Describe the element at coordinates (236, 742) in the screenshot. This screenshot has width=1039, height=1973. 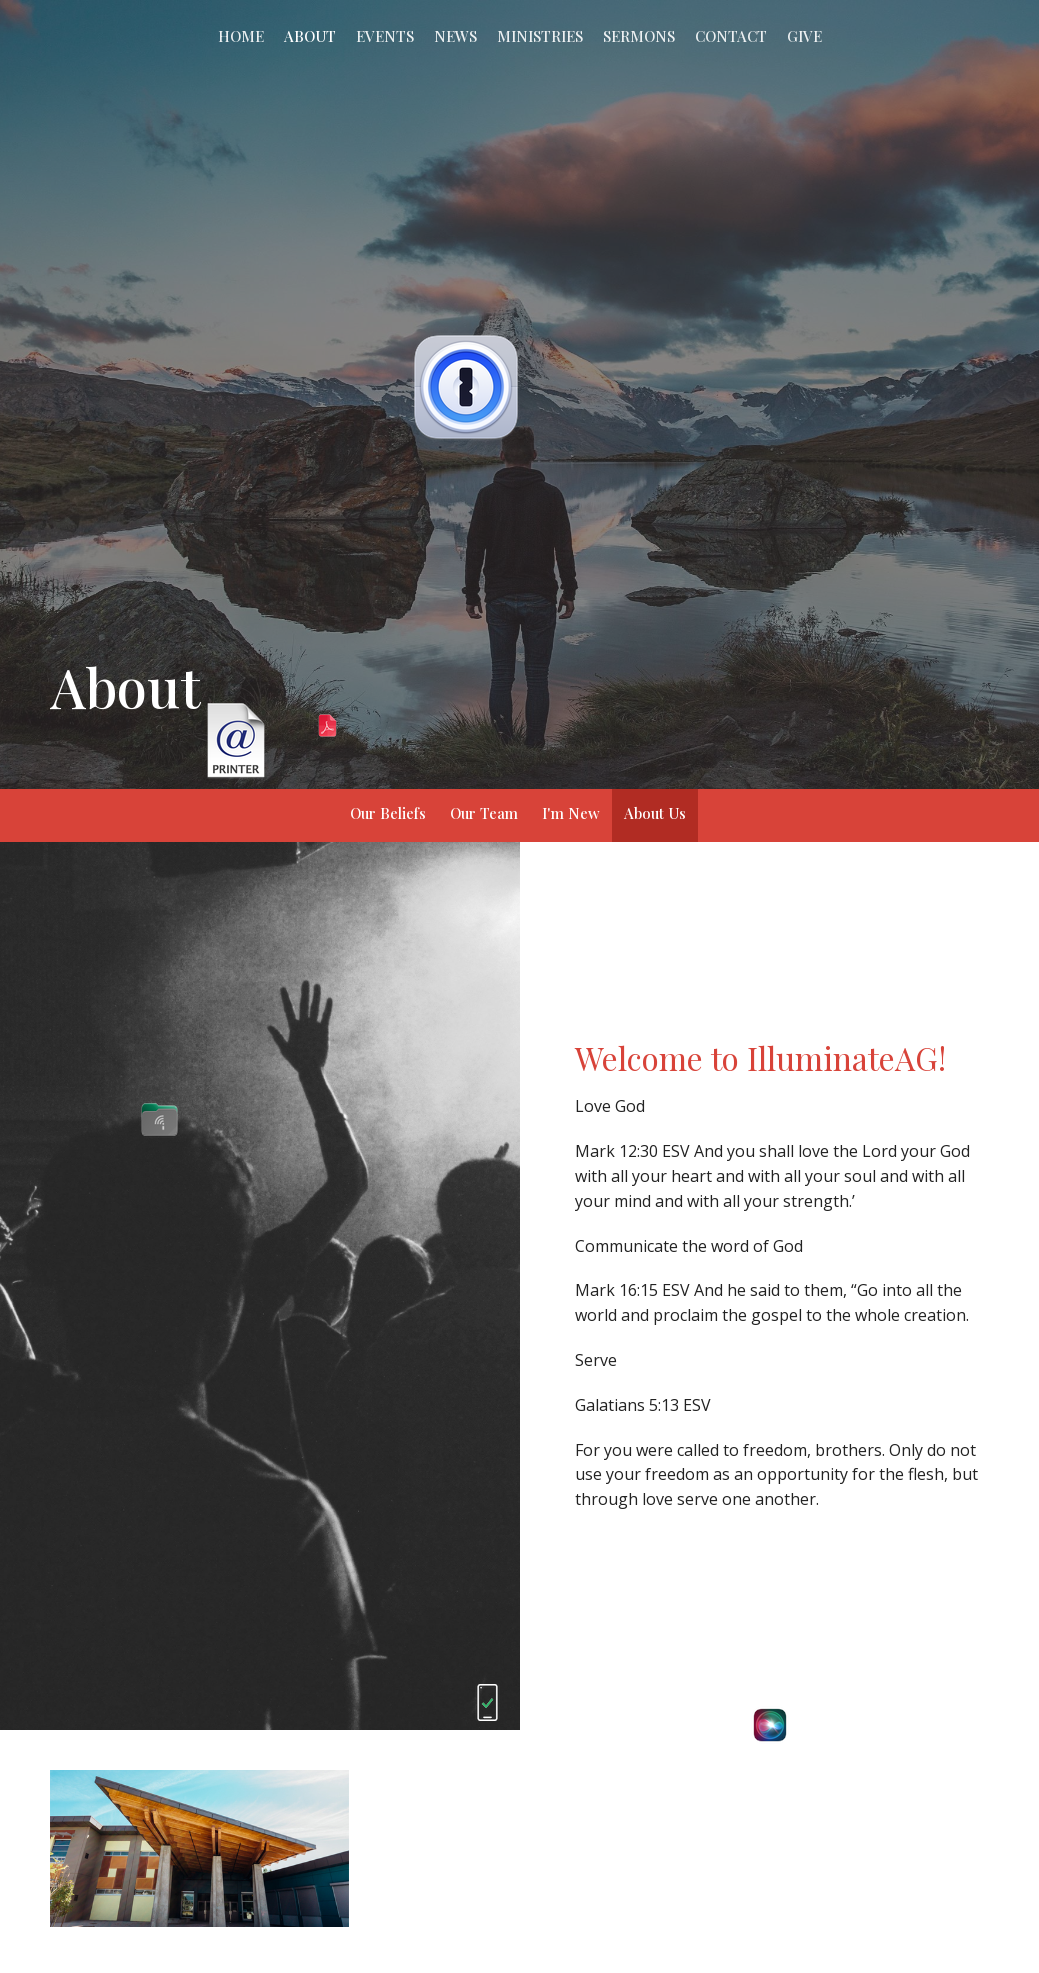
I see `add a network printer using a URL or IP address` at that location.